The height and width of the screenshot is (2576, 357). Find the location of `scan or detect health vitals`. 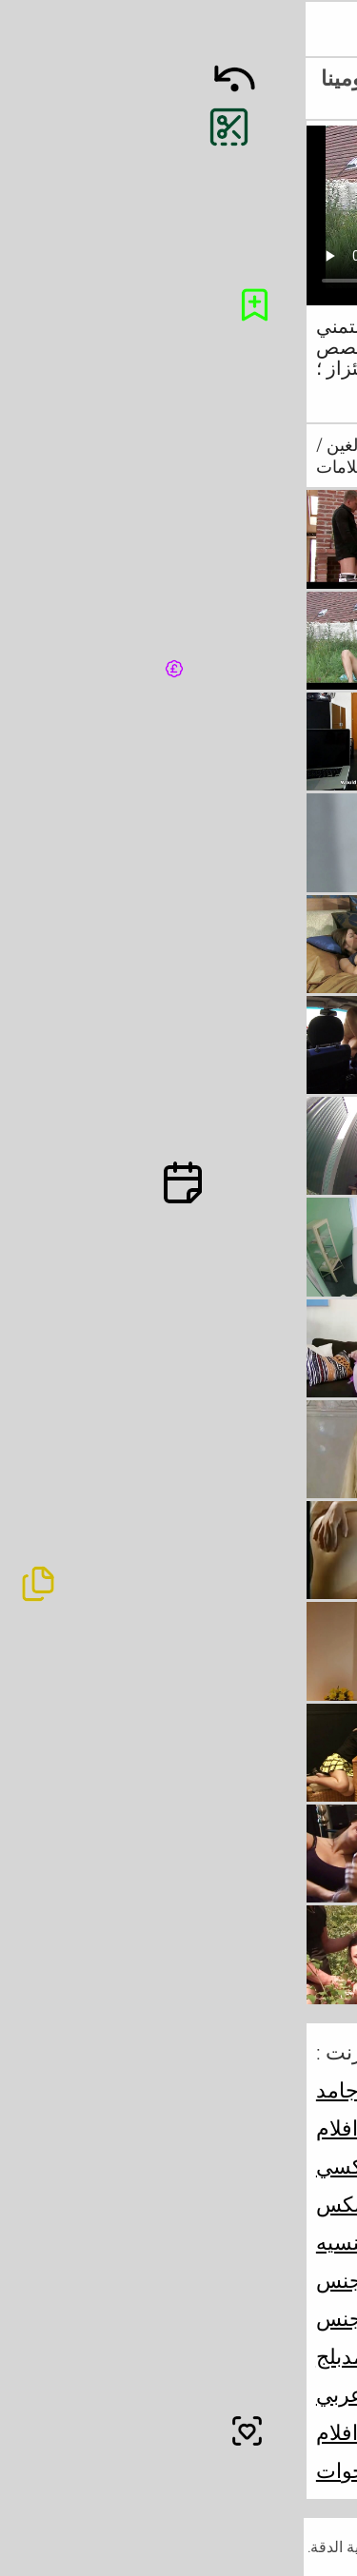

scan or detect health vitals is located at coordinates (247, 2430).